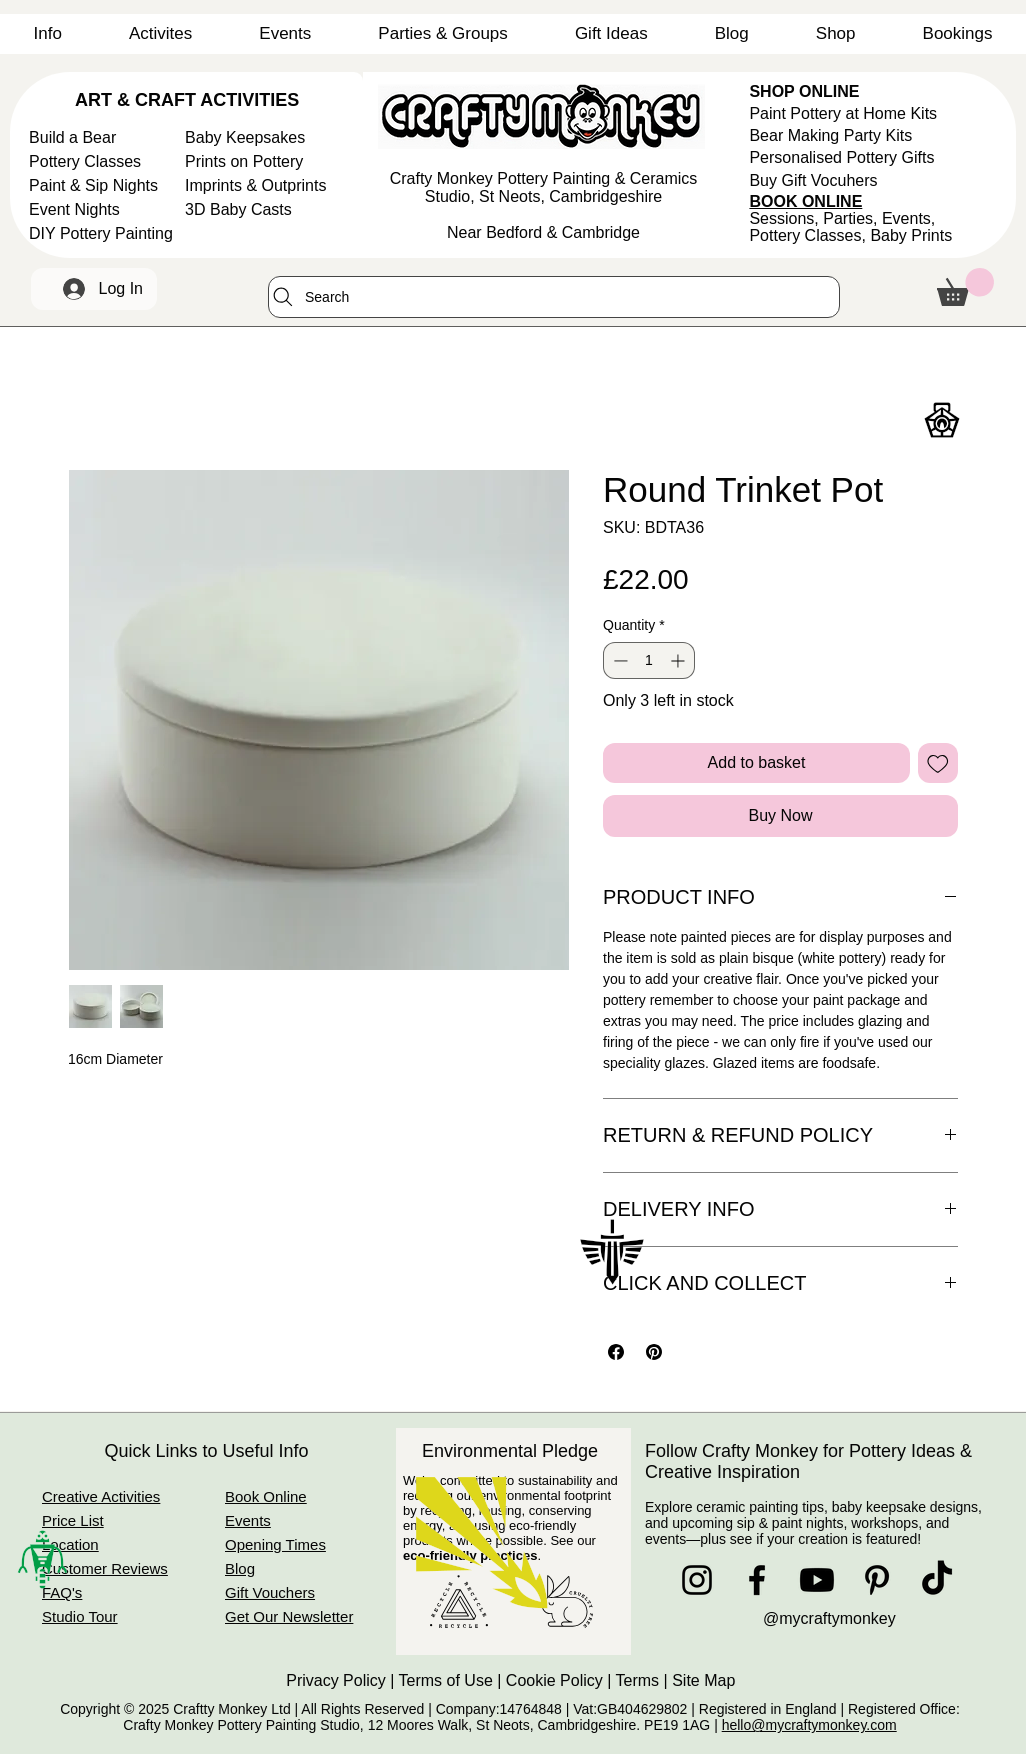 This screenshot has height=1754, width=1026. What do you see at coordinates (942, 420) in the screenshot?
I see `a lantern or light source item in a game inventory` at bounding box center [942, 420].